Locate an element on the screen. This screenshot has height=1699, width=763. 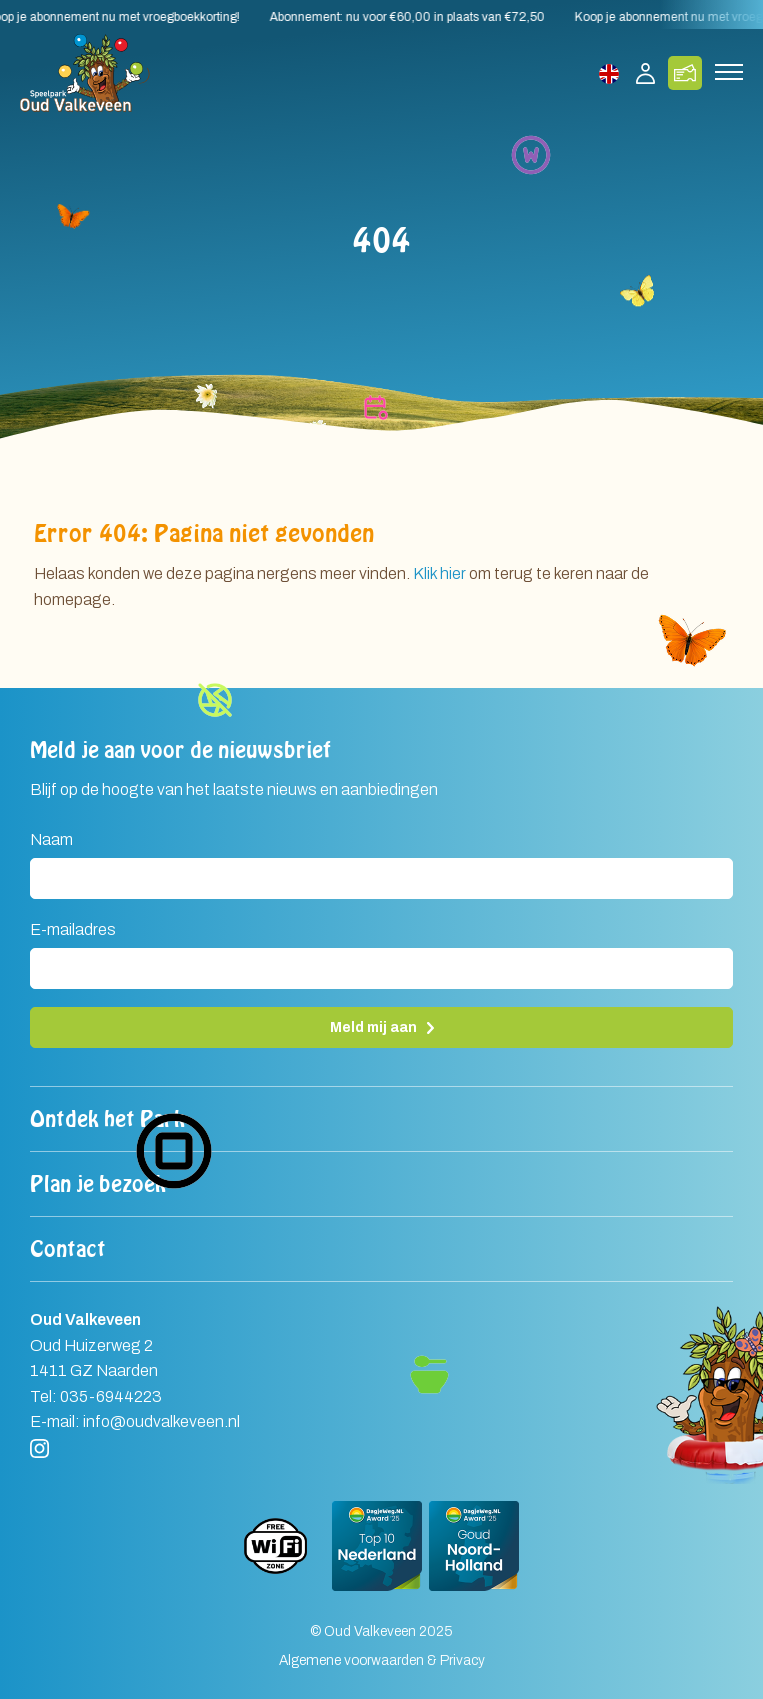
indicates west direction on a map is located at coordinates (531, 155).